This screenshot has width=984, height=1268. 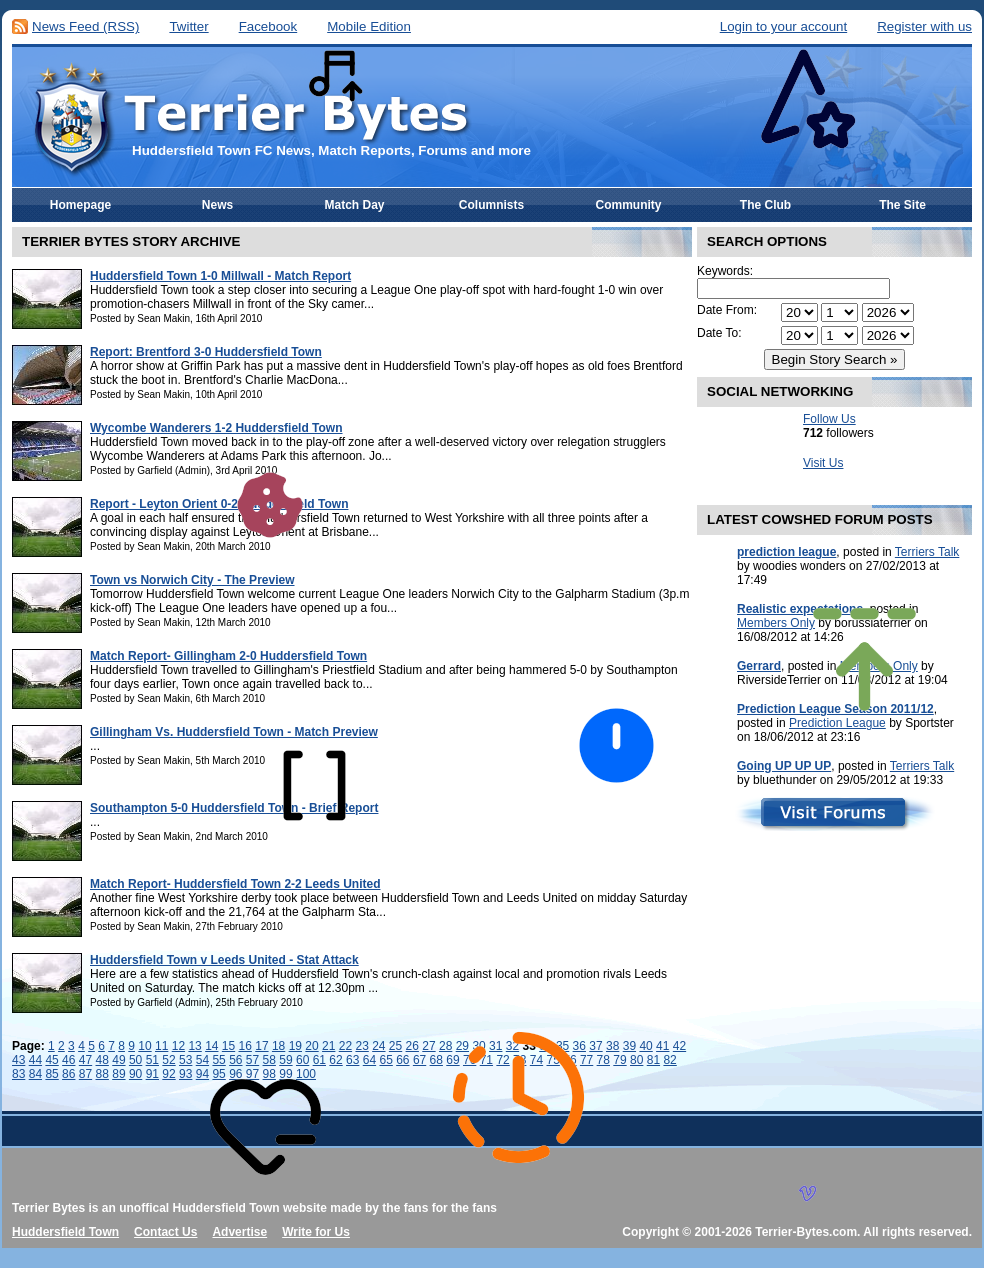 I want to click on indicates 12 o'clock or noon/midnight, so click(x=616, y=745).